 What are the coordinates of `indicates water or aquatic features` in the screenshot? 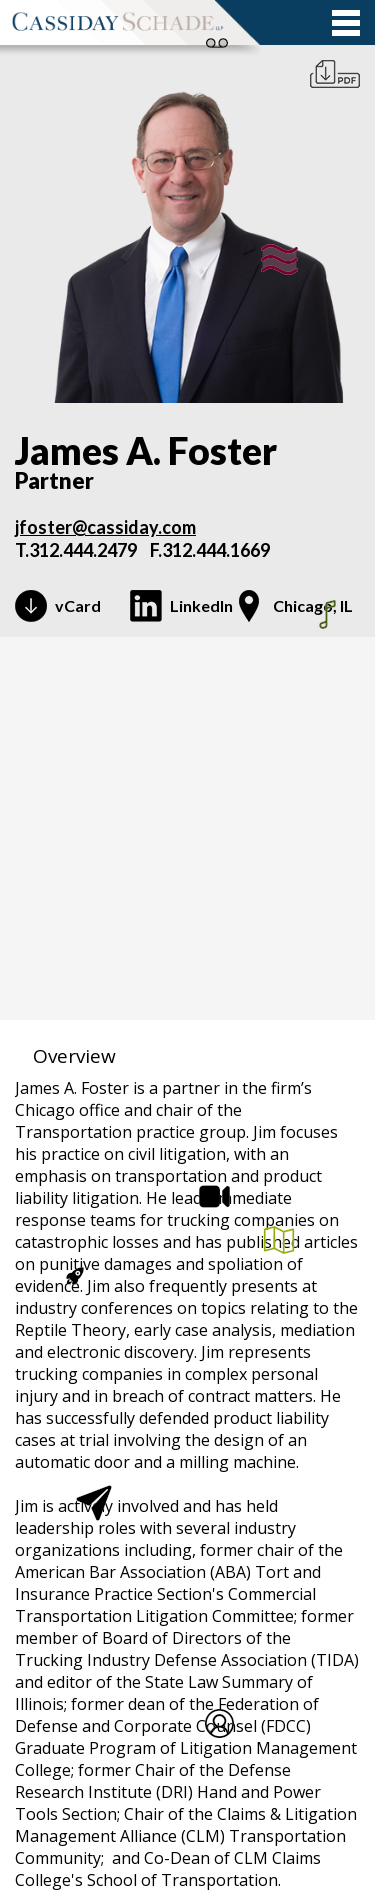 It's located at (279, 259).